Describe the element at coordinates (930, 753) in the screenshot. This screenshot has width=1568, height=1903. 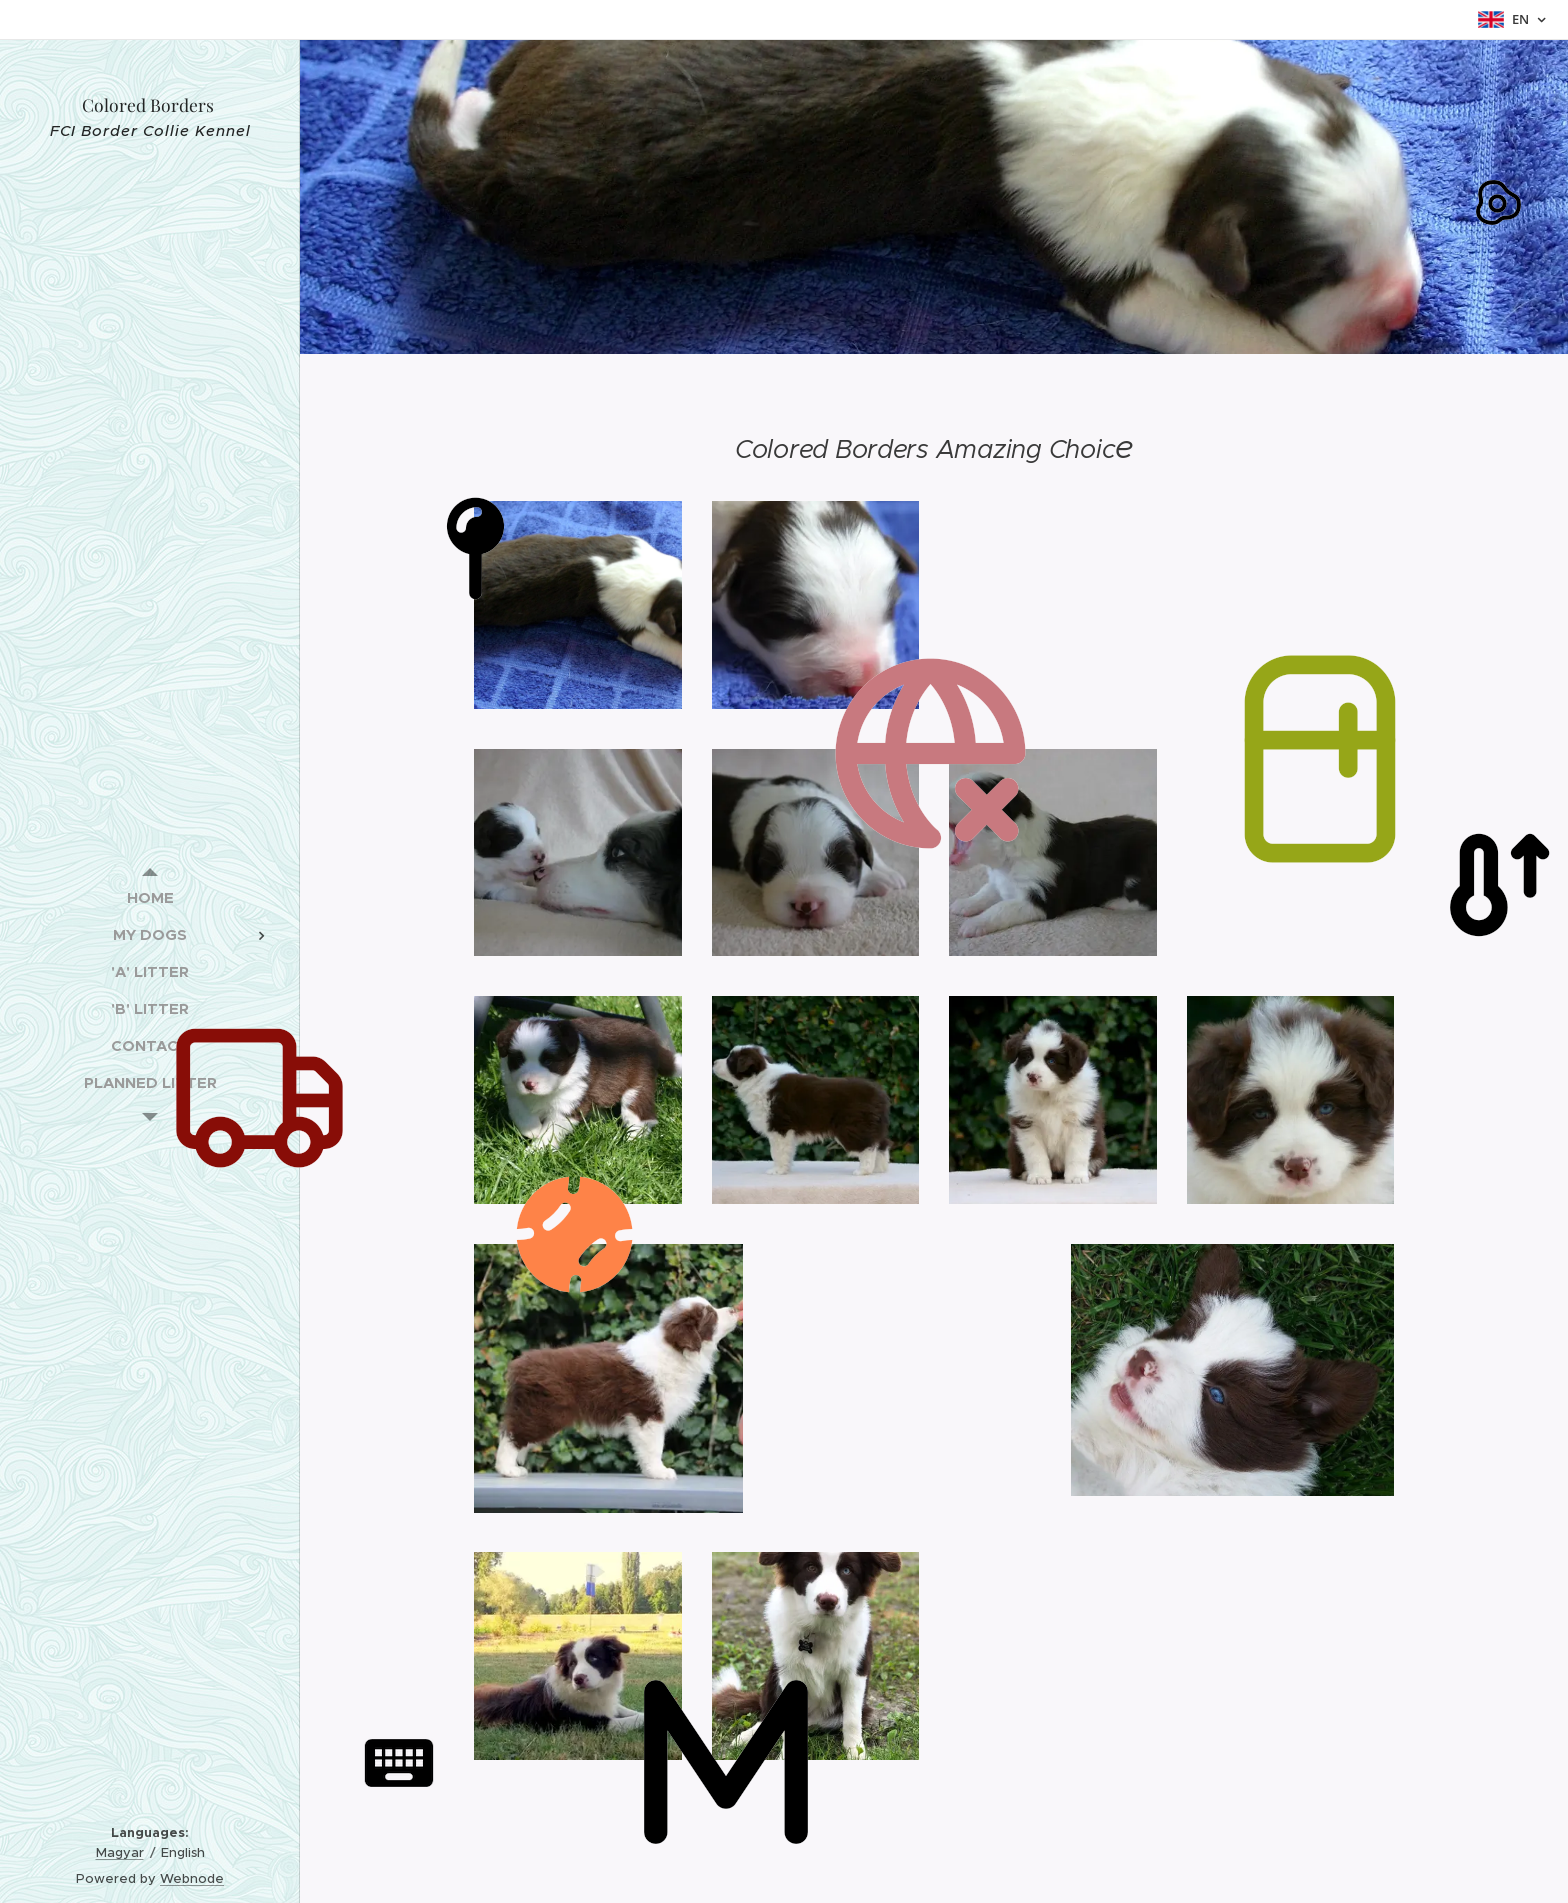
I see `no internet connection` at that location.